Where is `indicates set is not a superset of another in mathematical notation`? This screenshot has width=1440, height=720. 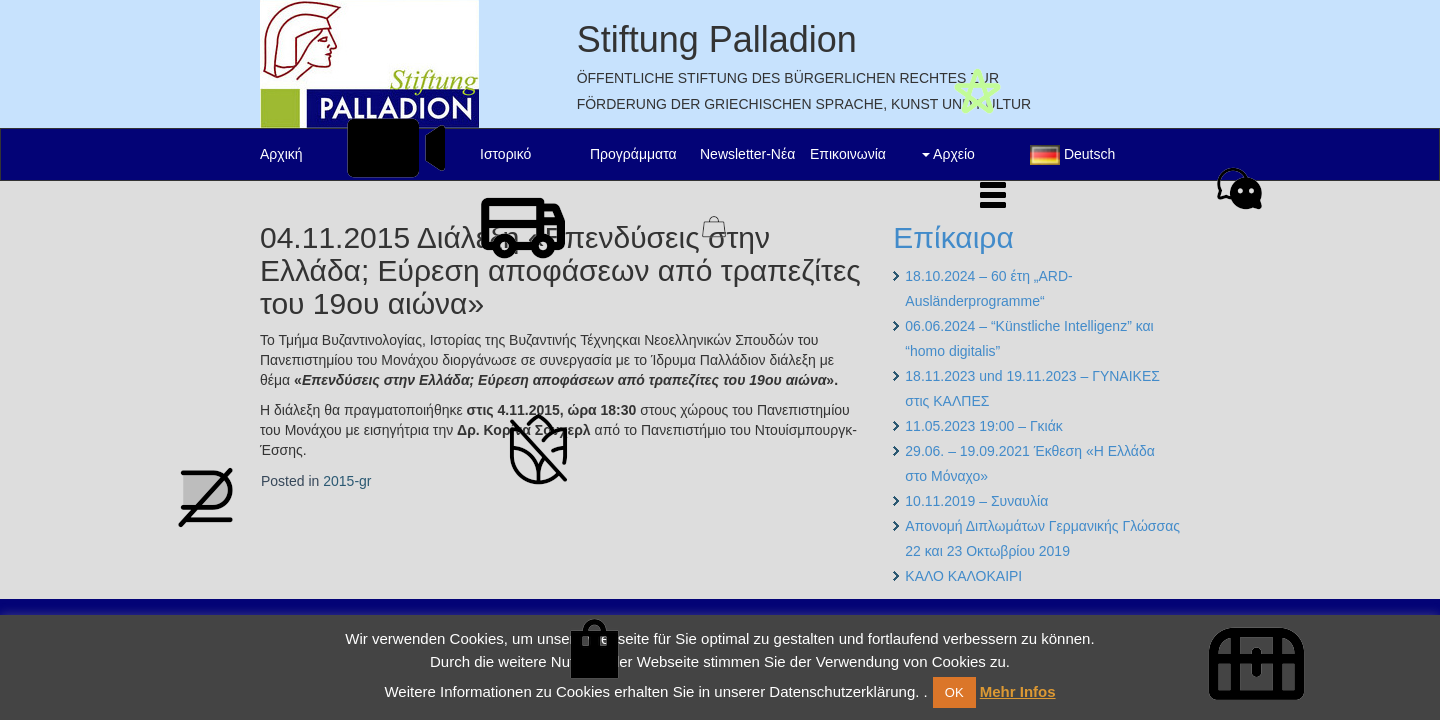 indicates set is not a superset of another in mathematical notation is located at coordinates (205, 497).